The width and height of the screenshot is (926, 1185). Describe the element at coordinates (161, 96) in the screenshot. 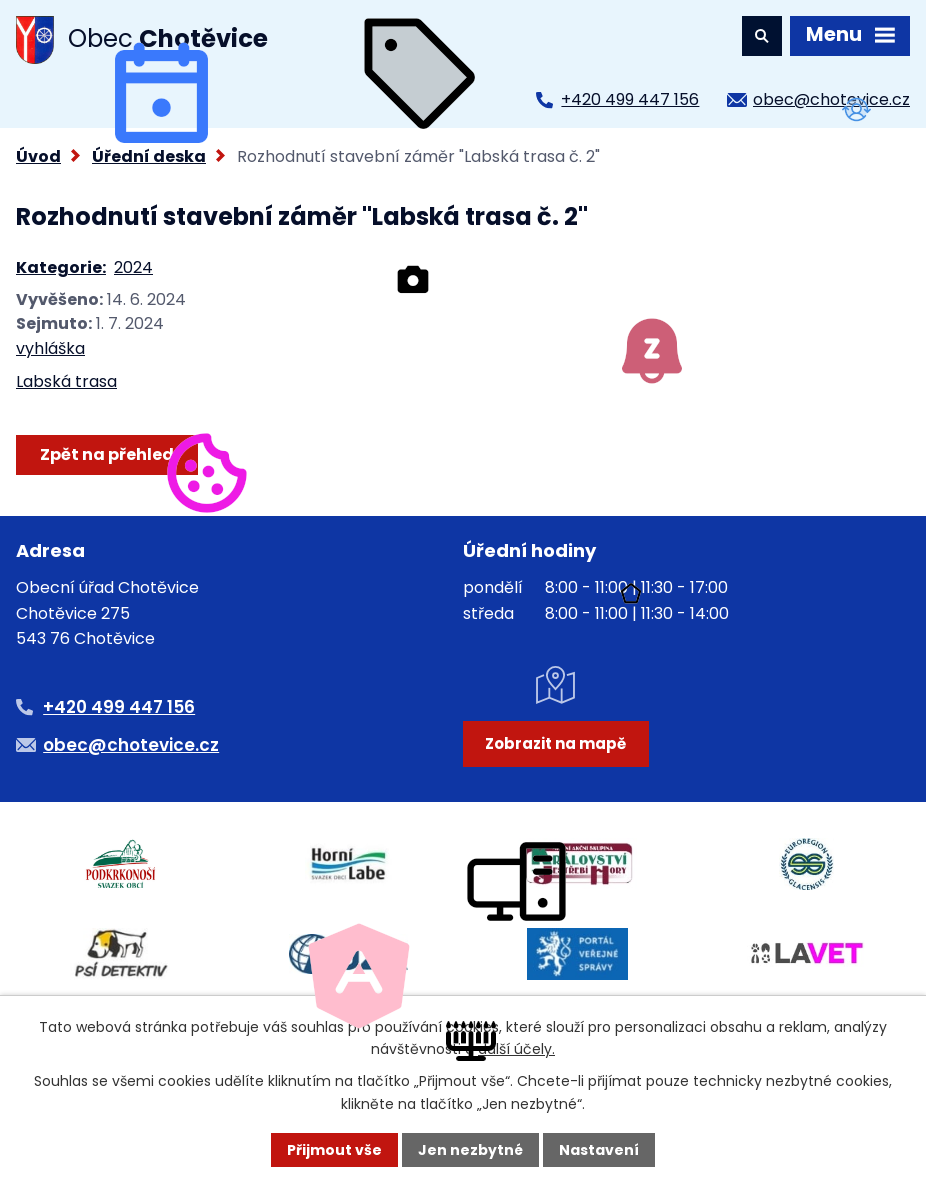

I see `indicates an event or reminder on today's date` at that location.